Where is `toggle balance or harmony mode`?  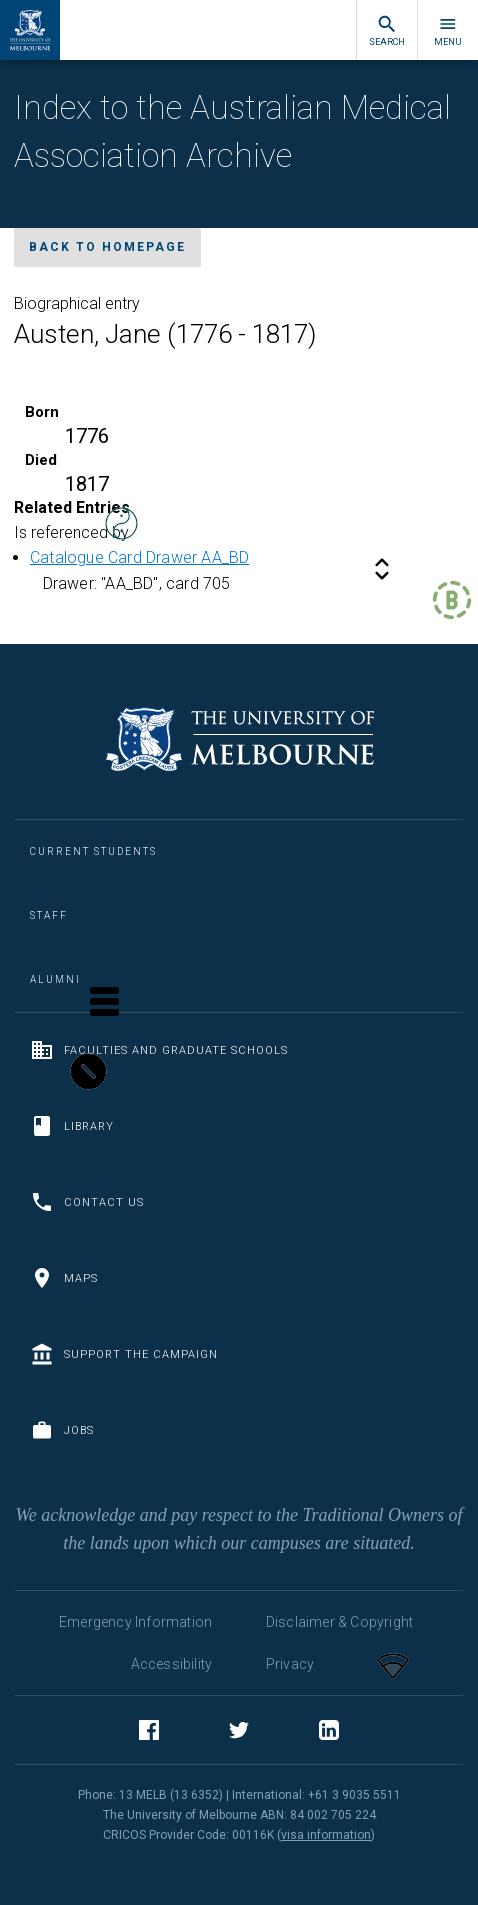
toggle balance or harmony mode is located at coordinates (121, 523).